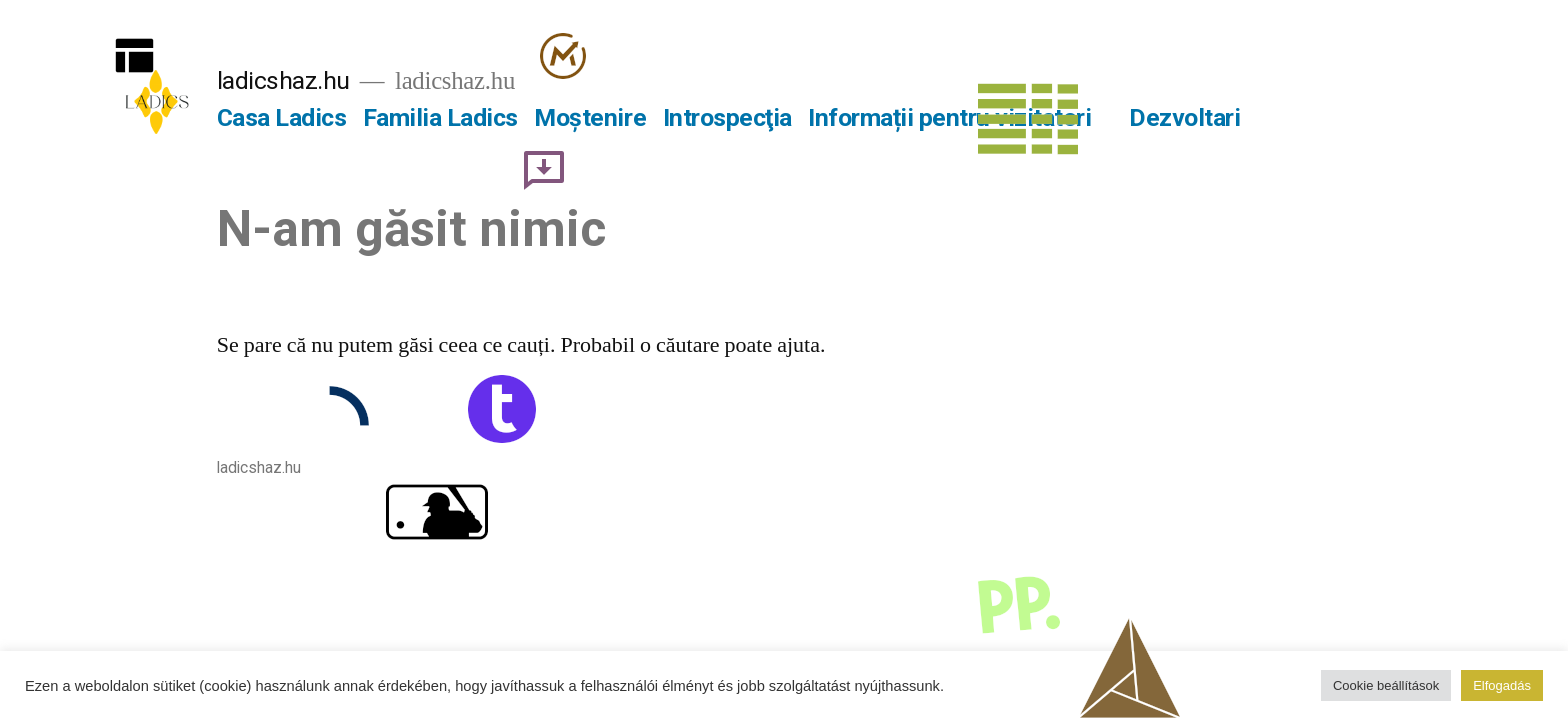  I want to click on download chat history, so click(544, 169).